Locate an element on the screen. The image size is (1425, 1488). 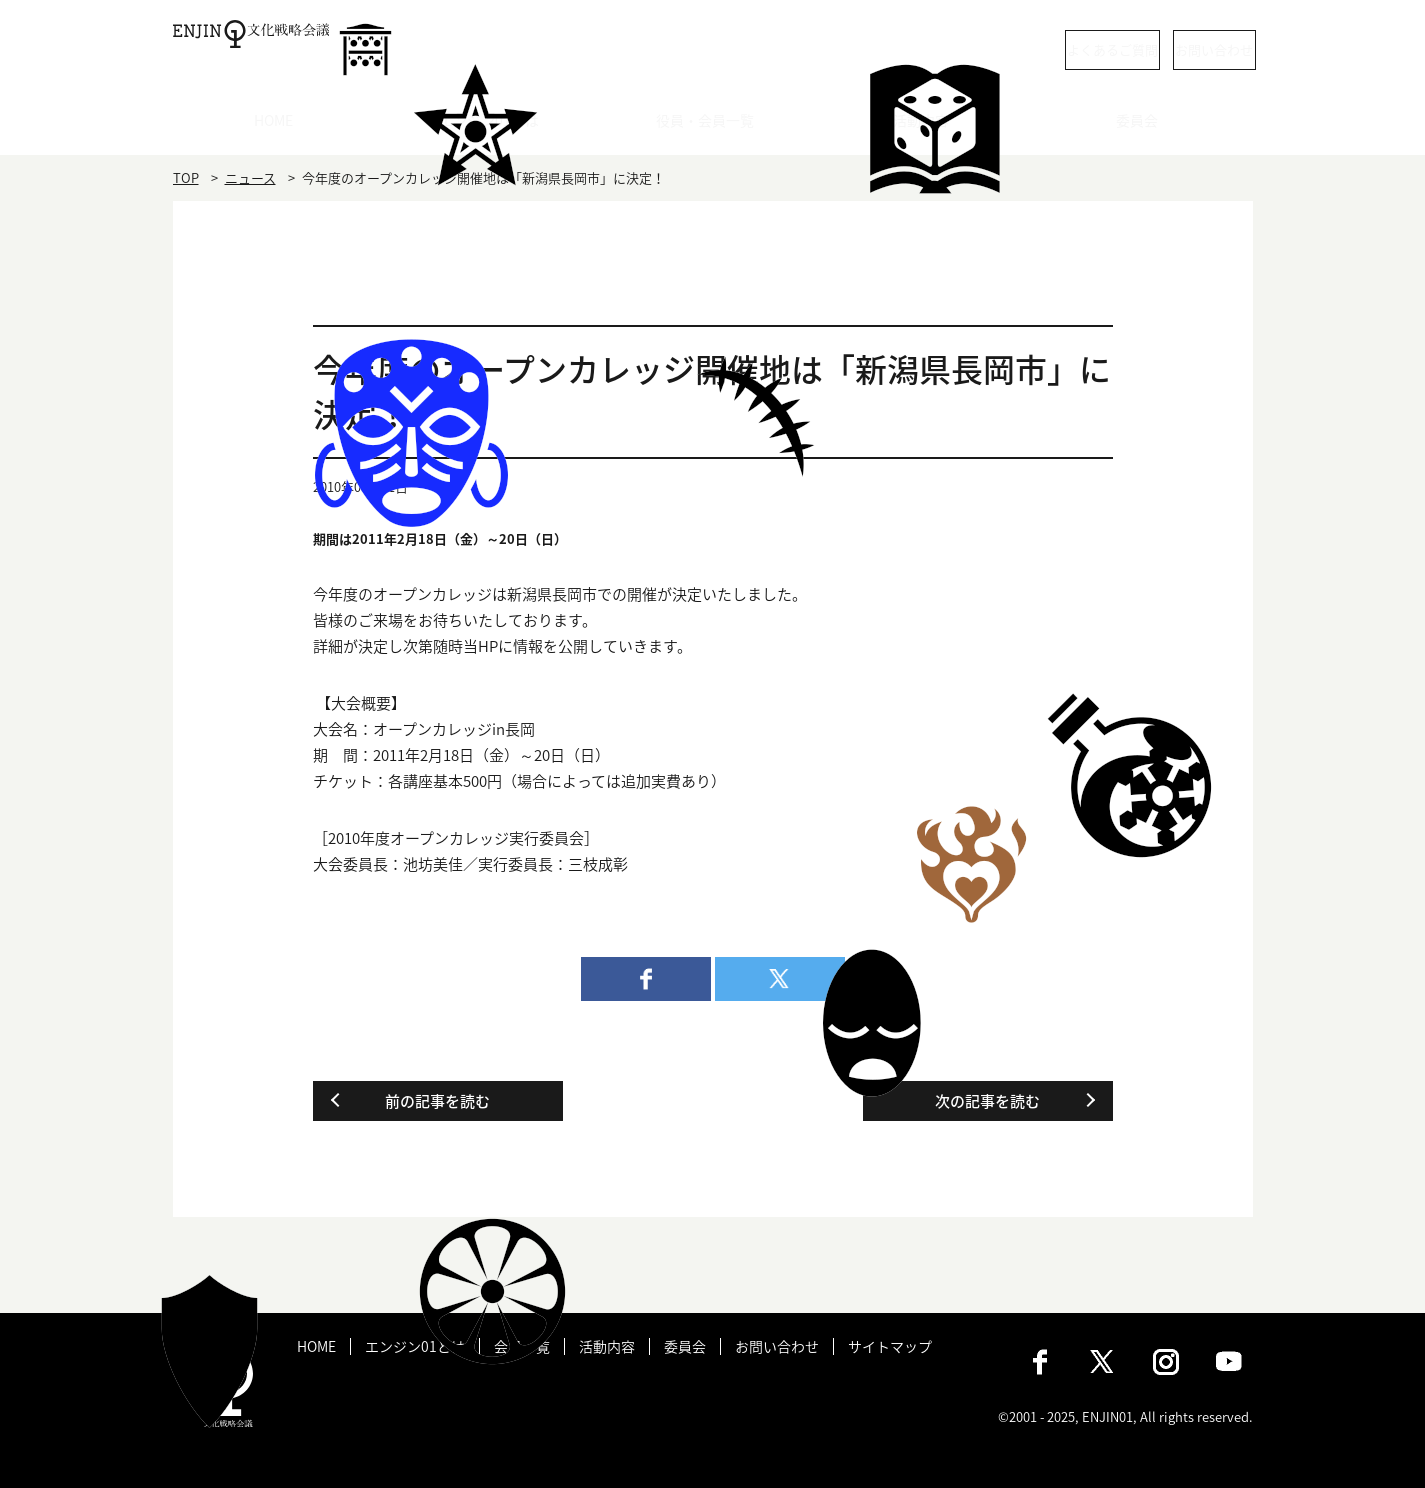
access security or privacy settings is located at coordinates (209, 1351).